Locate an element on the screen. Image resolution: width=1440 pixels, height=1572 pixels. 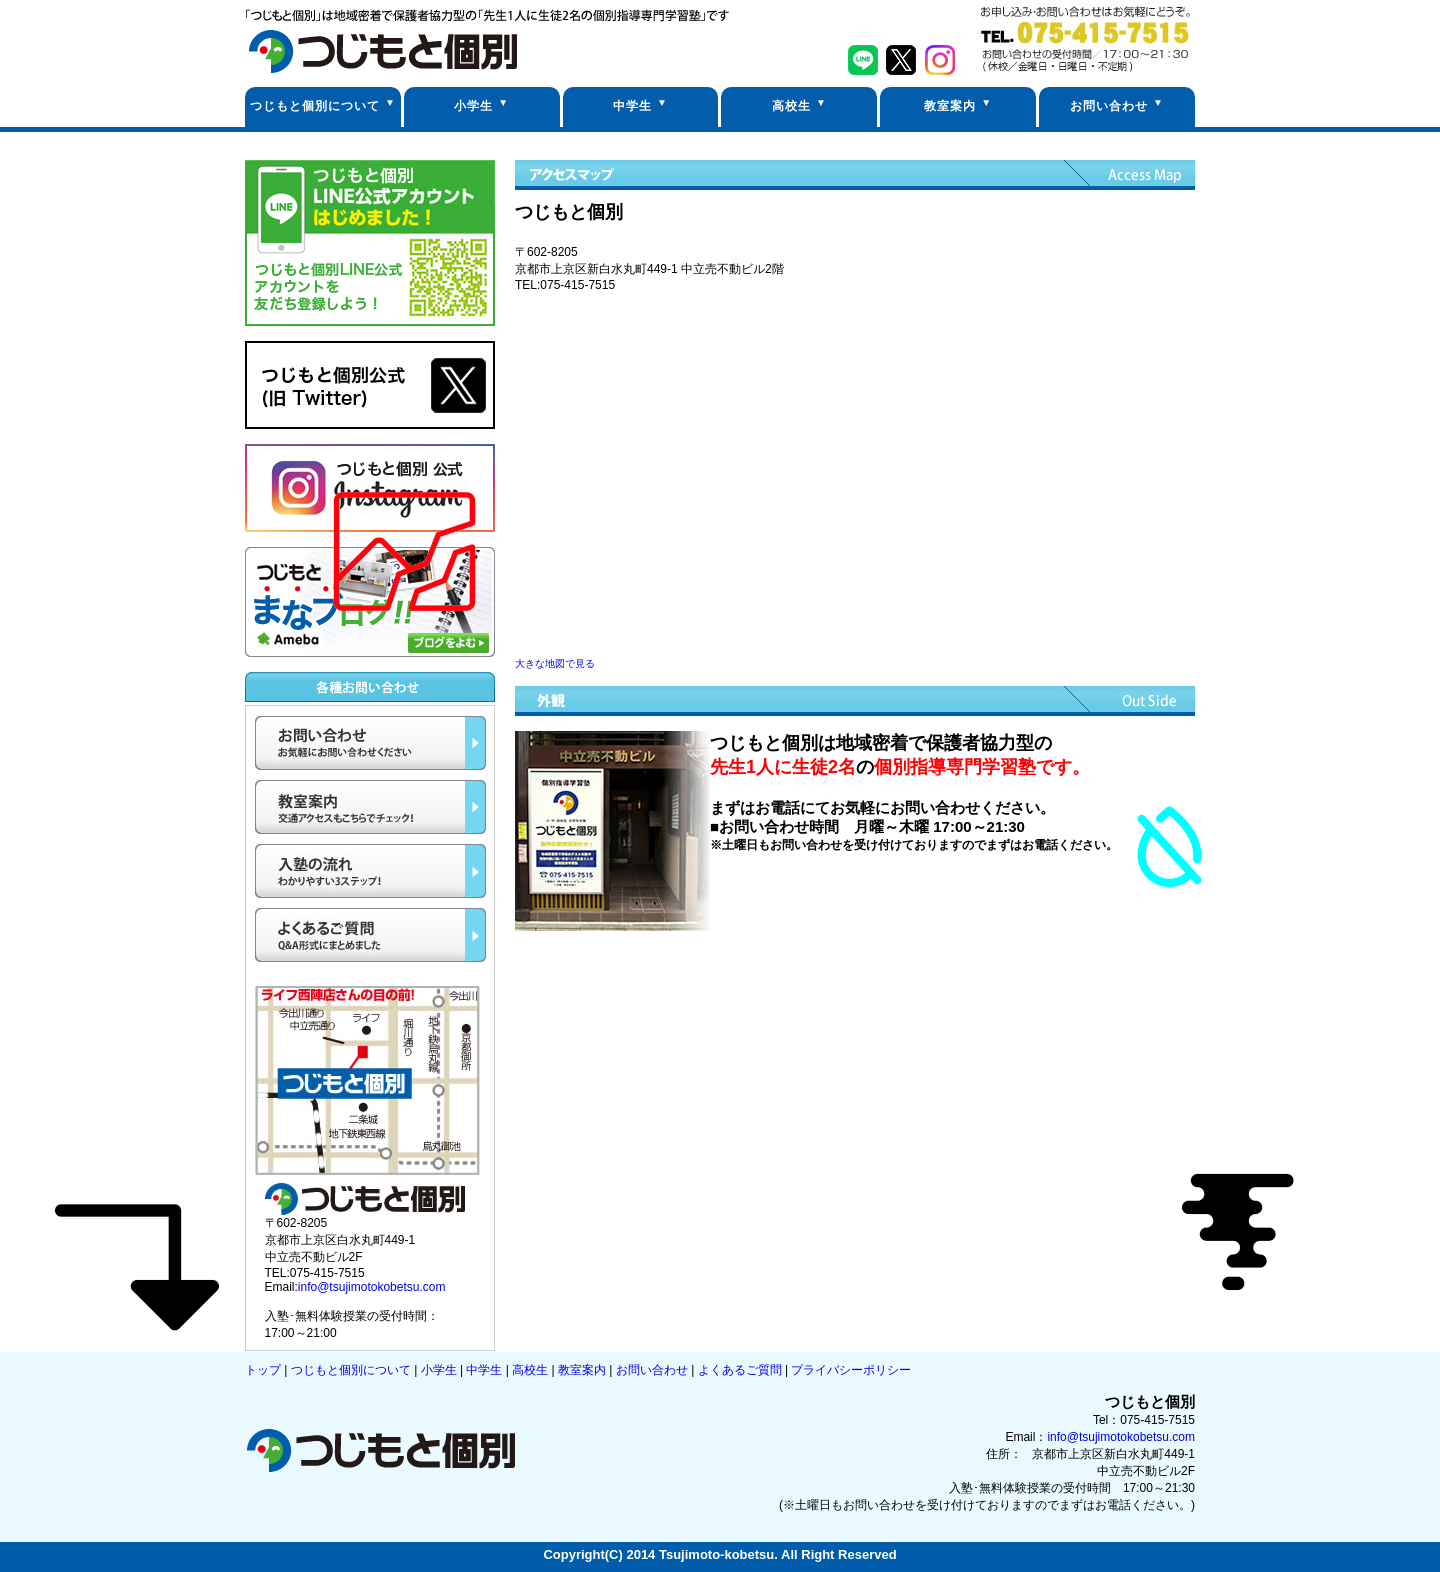
indicates a broken or corrupted image file is located at coordinates (404, 551).